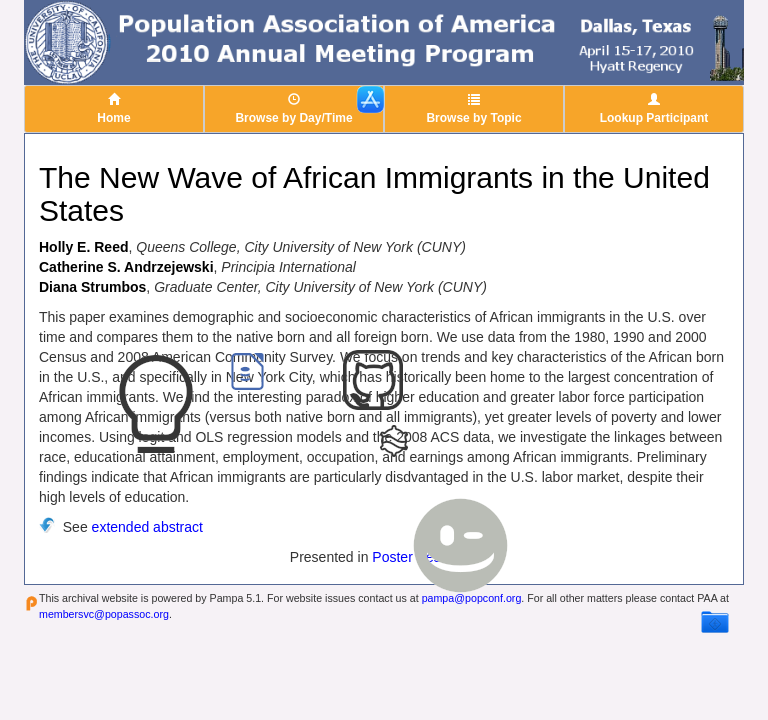 The image size is (768, 720). What do you see at coordinates (156, 404) in the screenshot?
I see `view music suggestions and recommendations` at bounding box center [156, 404].